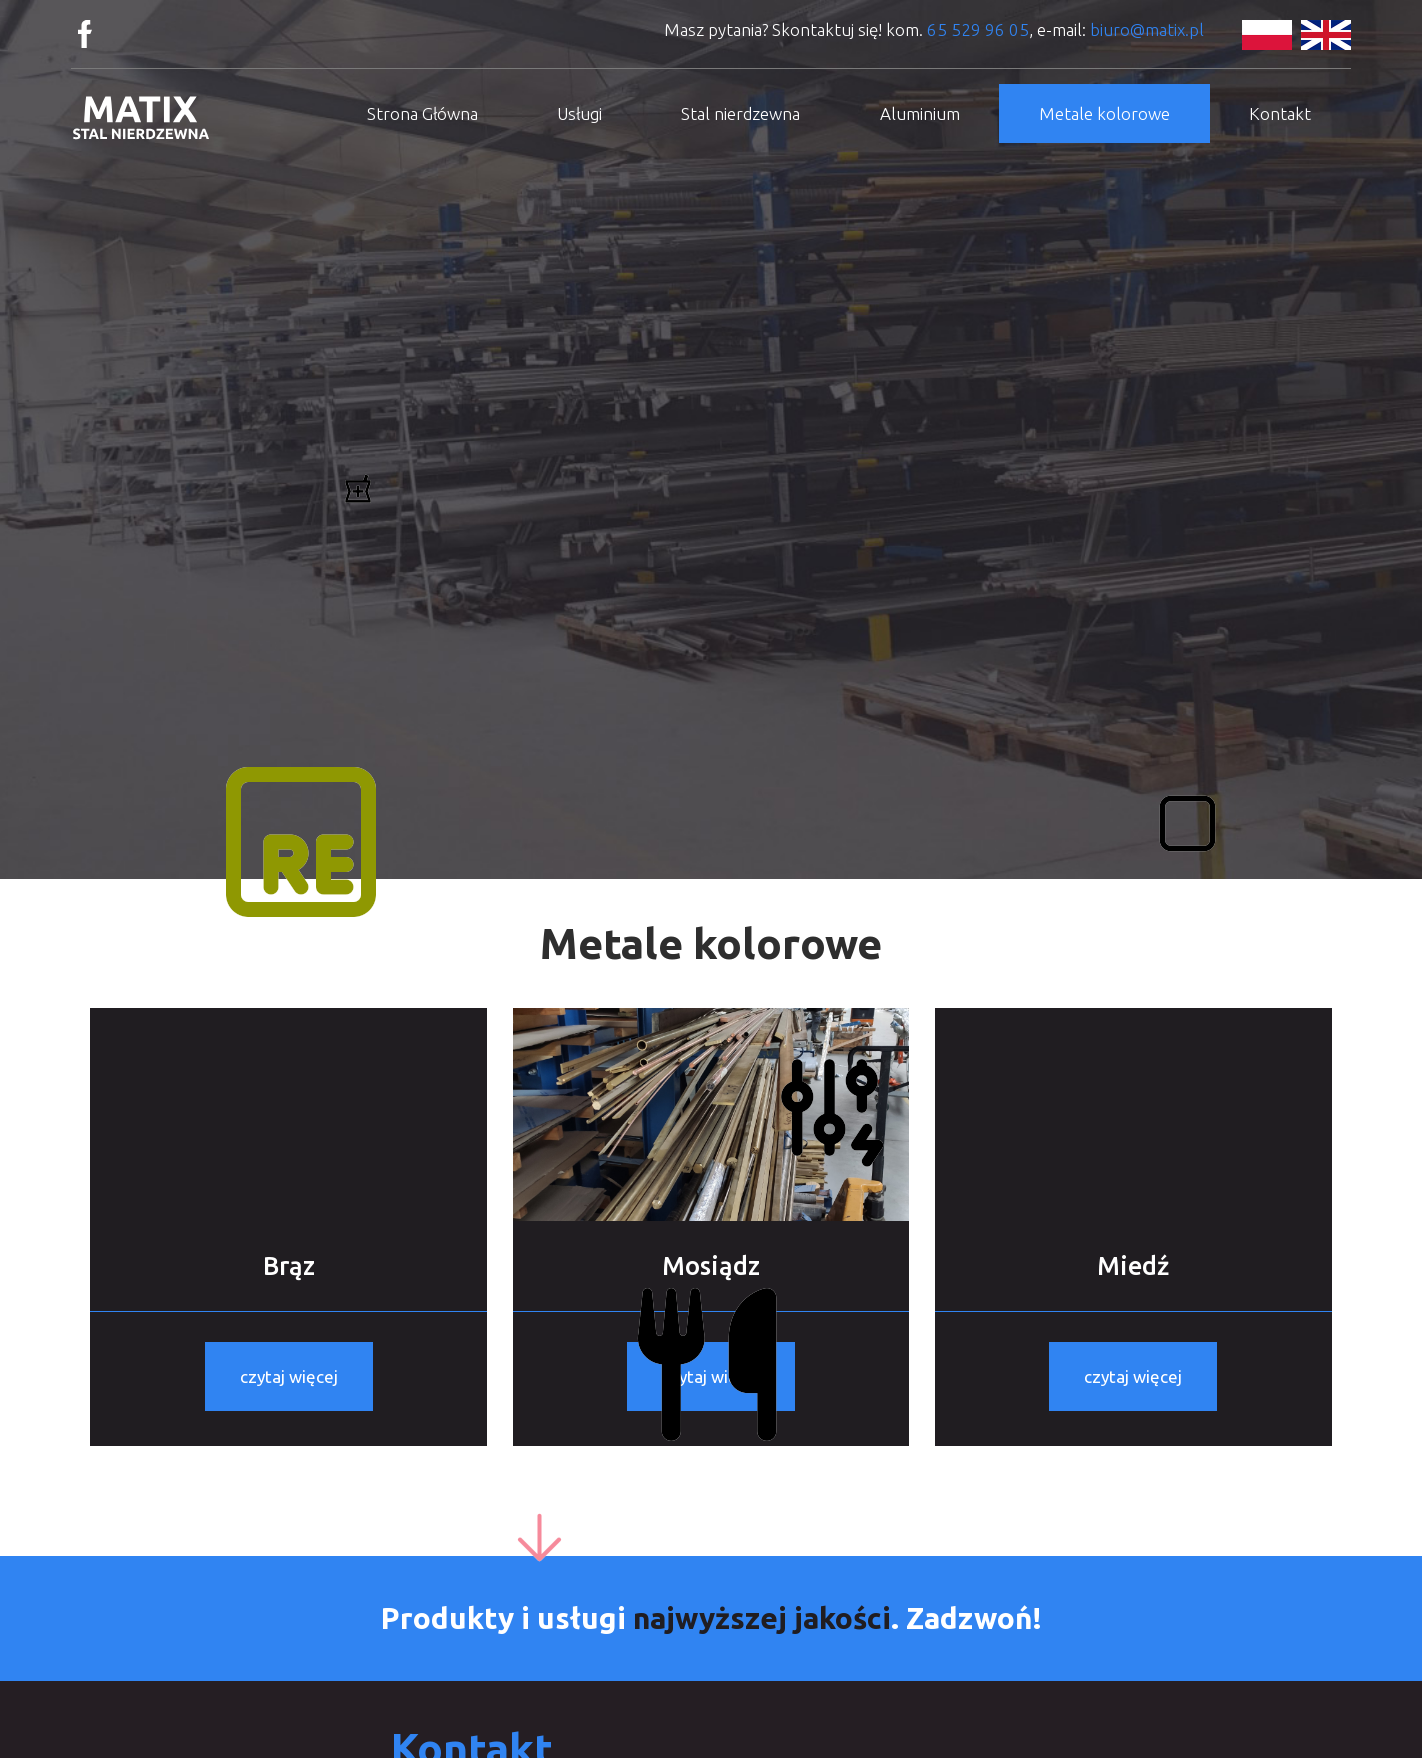 The height and width of the screenshot is (1758, 1422). Describe the element at coordinates (539, 1537) in the screenshot. I see `scroll down or view more content` at that location.